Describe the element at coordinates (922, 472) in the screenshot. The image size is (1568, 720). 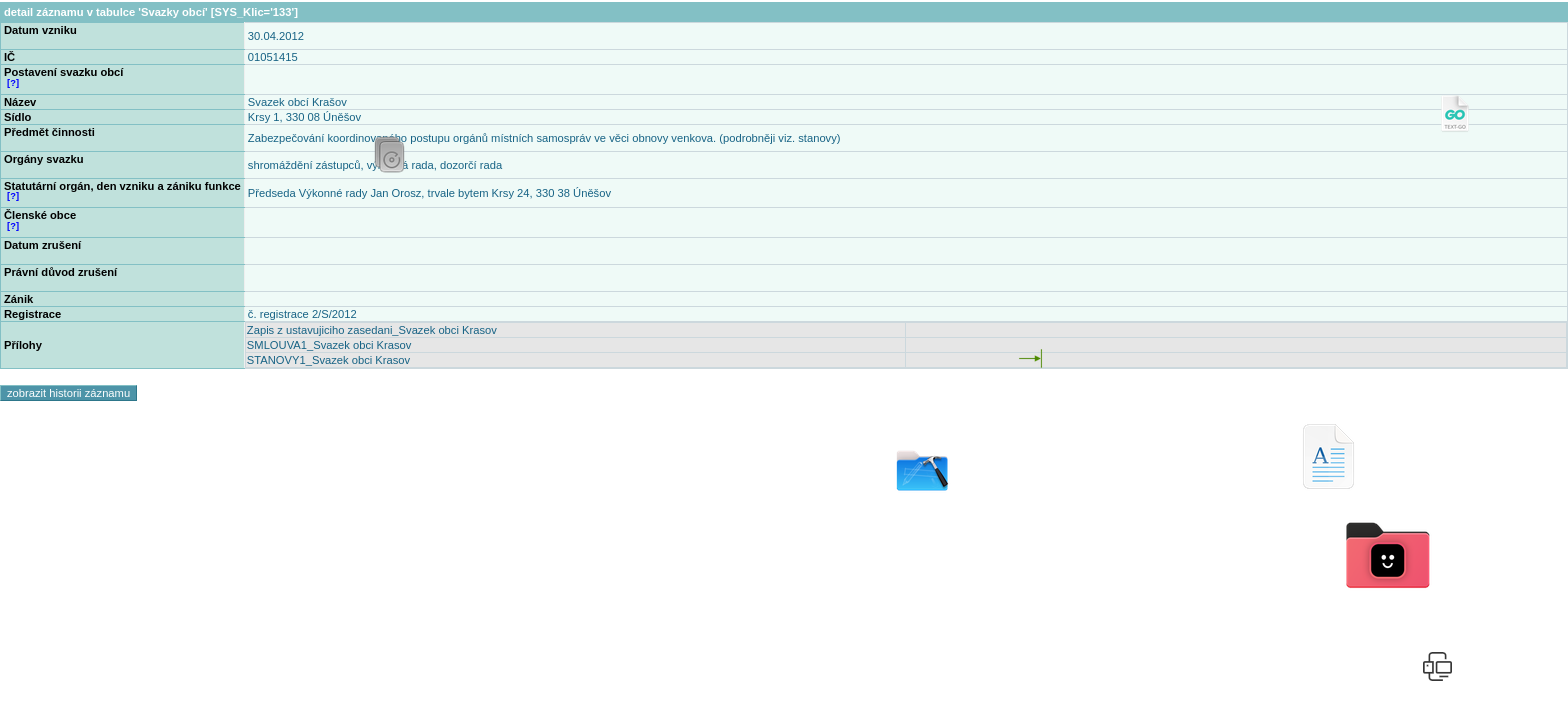
I see `open xcode projects folder` at that location.